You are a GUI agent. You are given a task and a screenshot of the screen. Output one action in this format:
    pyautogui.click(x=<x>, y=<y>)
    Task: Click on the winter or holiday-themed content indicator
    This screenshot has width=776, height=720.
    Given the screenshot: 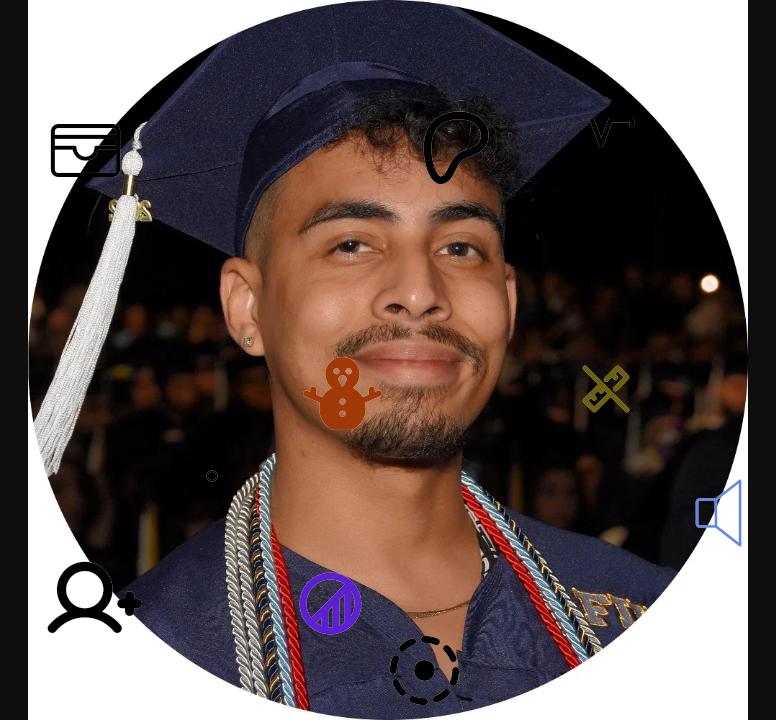 What is the action you would take?
    pyautogui.click(x=342, y=393)
    